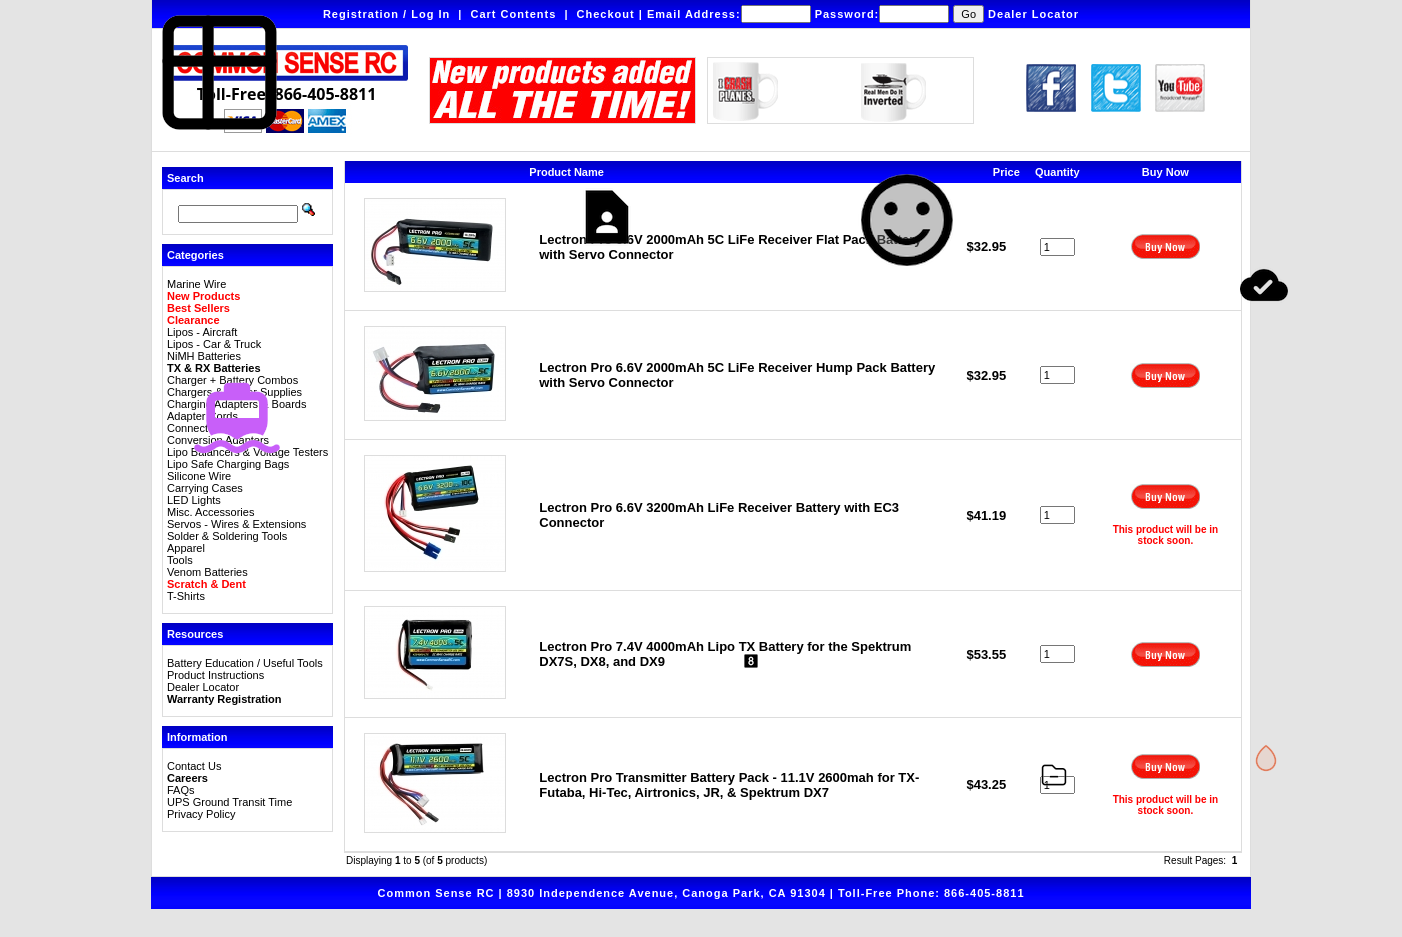 This screenshot has height=937, width=1402. Describe the element at coordinates (219, 72) in the screenshot. I see `view data in table format` at that location.